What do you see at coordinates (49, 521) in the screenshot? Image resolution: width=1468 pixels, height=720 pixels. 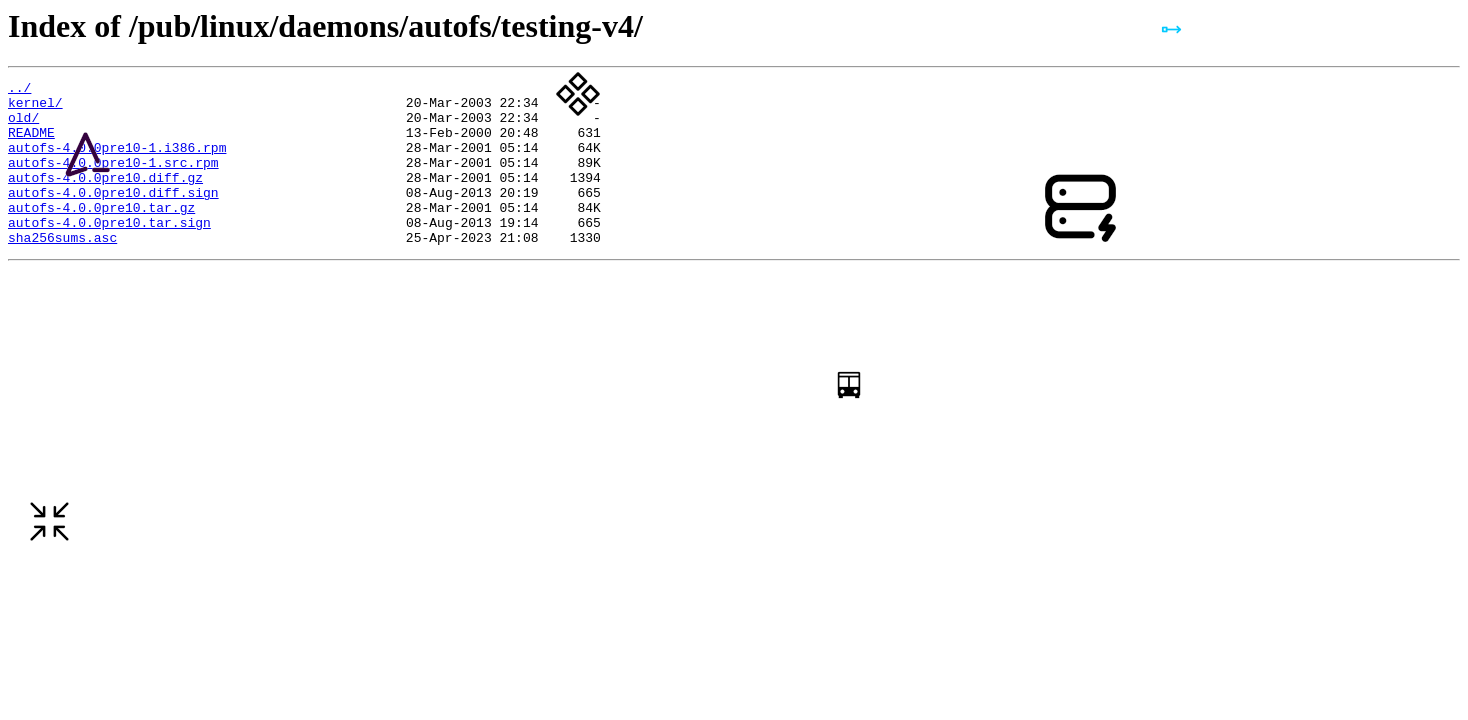 I see `exit fullscreen mode` at bounding box center [49, 521].